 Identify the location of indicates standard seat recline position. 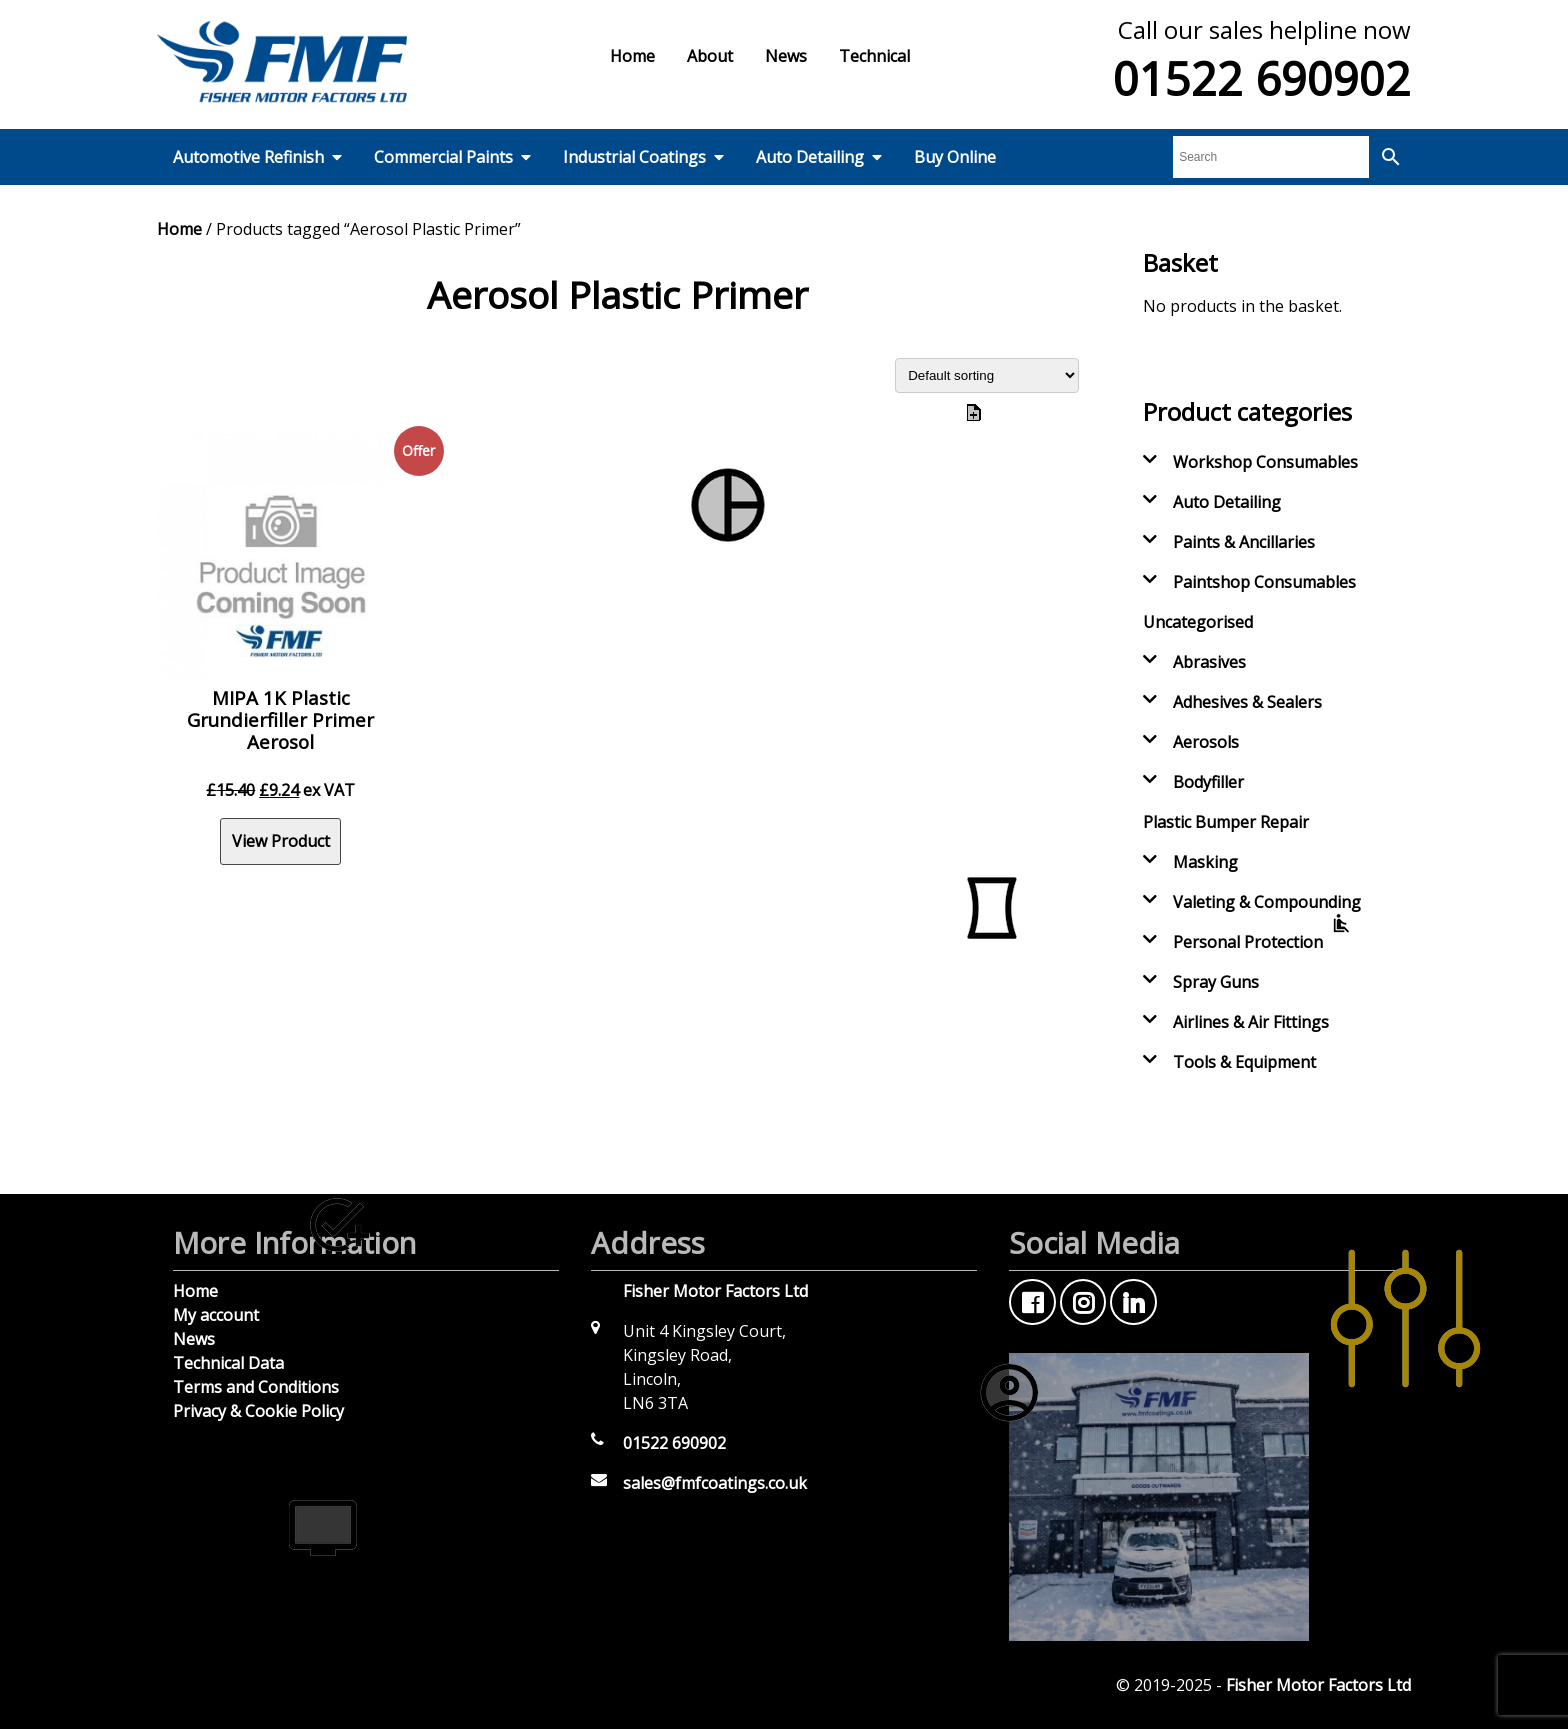
(1341, 923).